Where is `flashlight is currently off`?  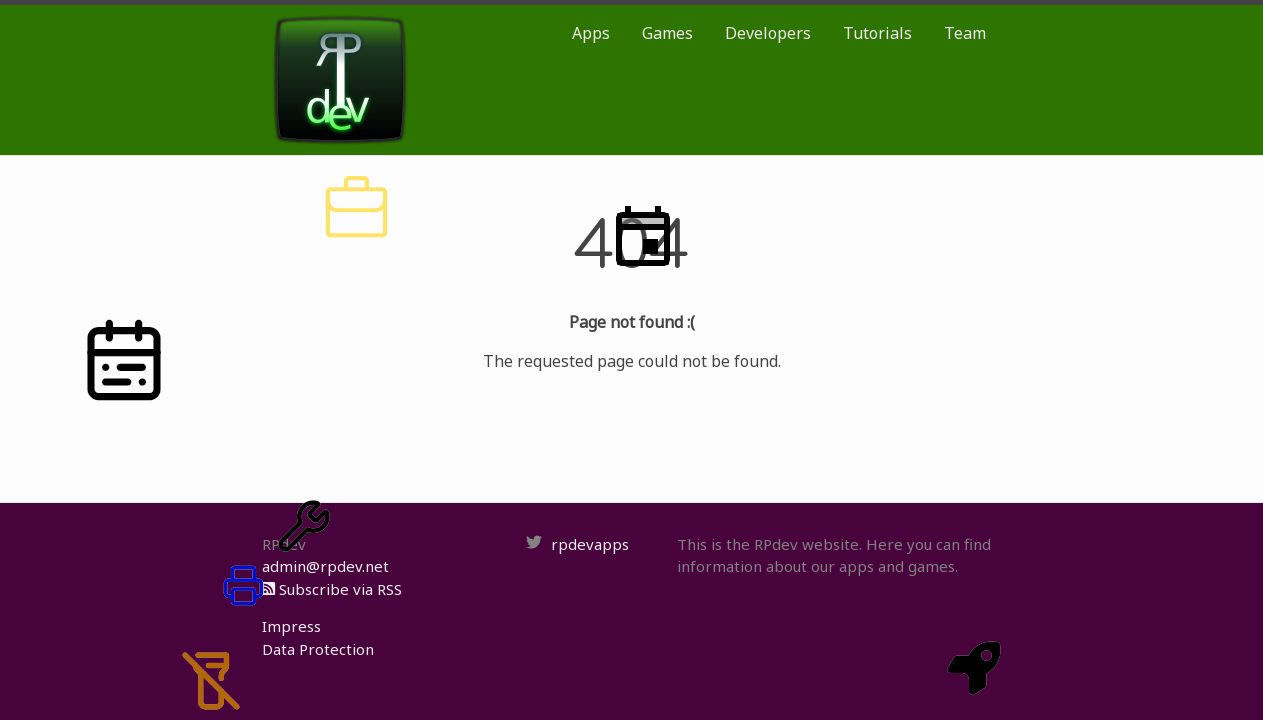 flashlight is currently off is located at coordinates (211, 681).